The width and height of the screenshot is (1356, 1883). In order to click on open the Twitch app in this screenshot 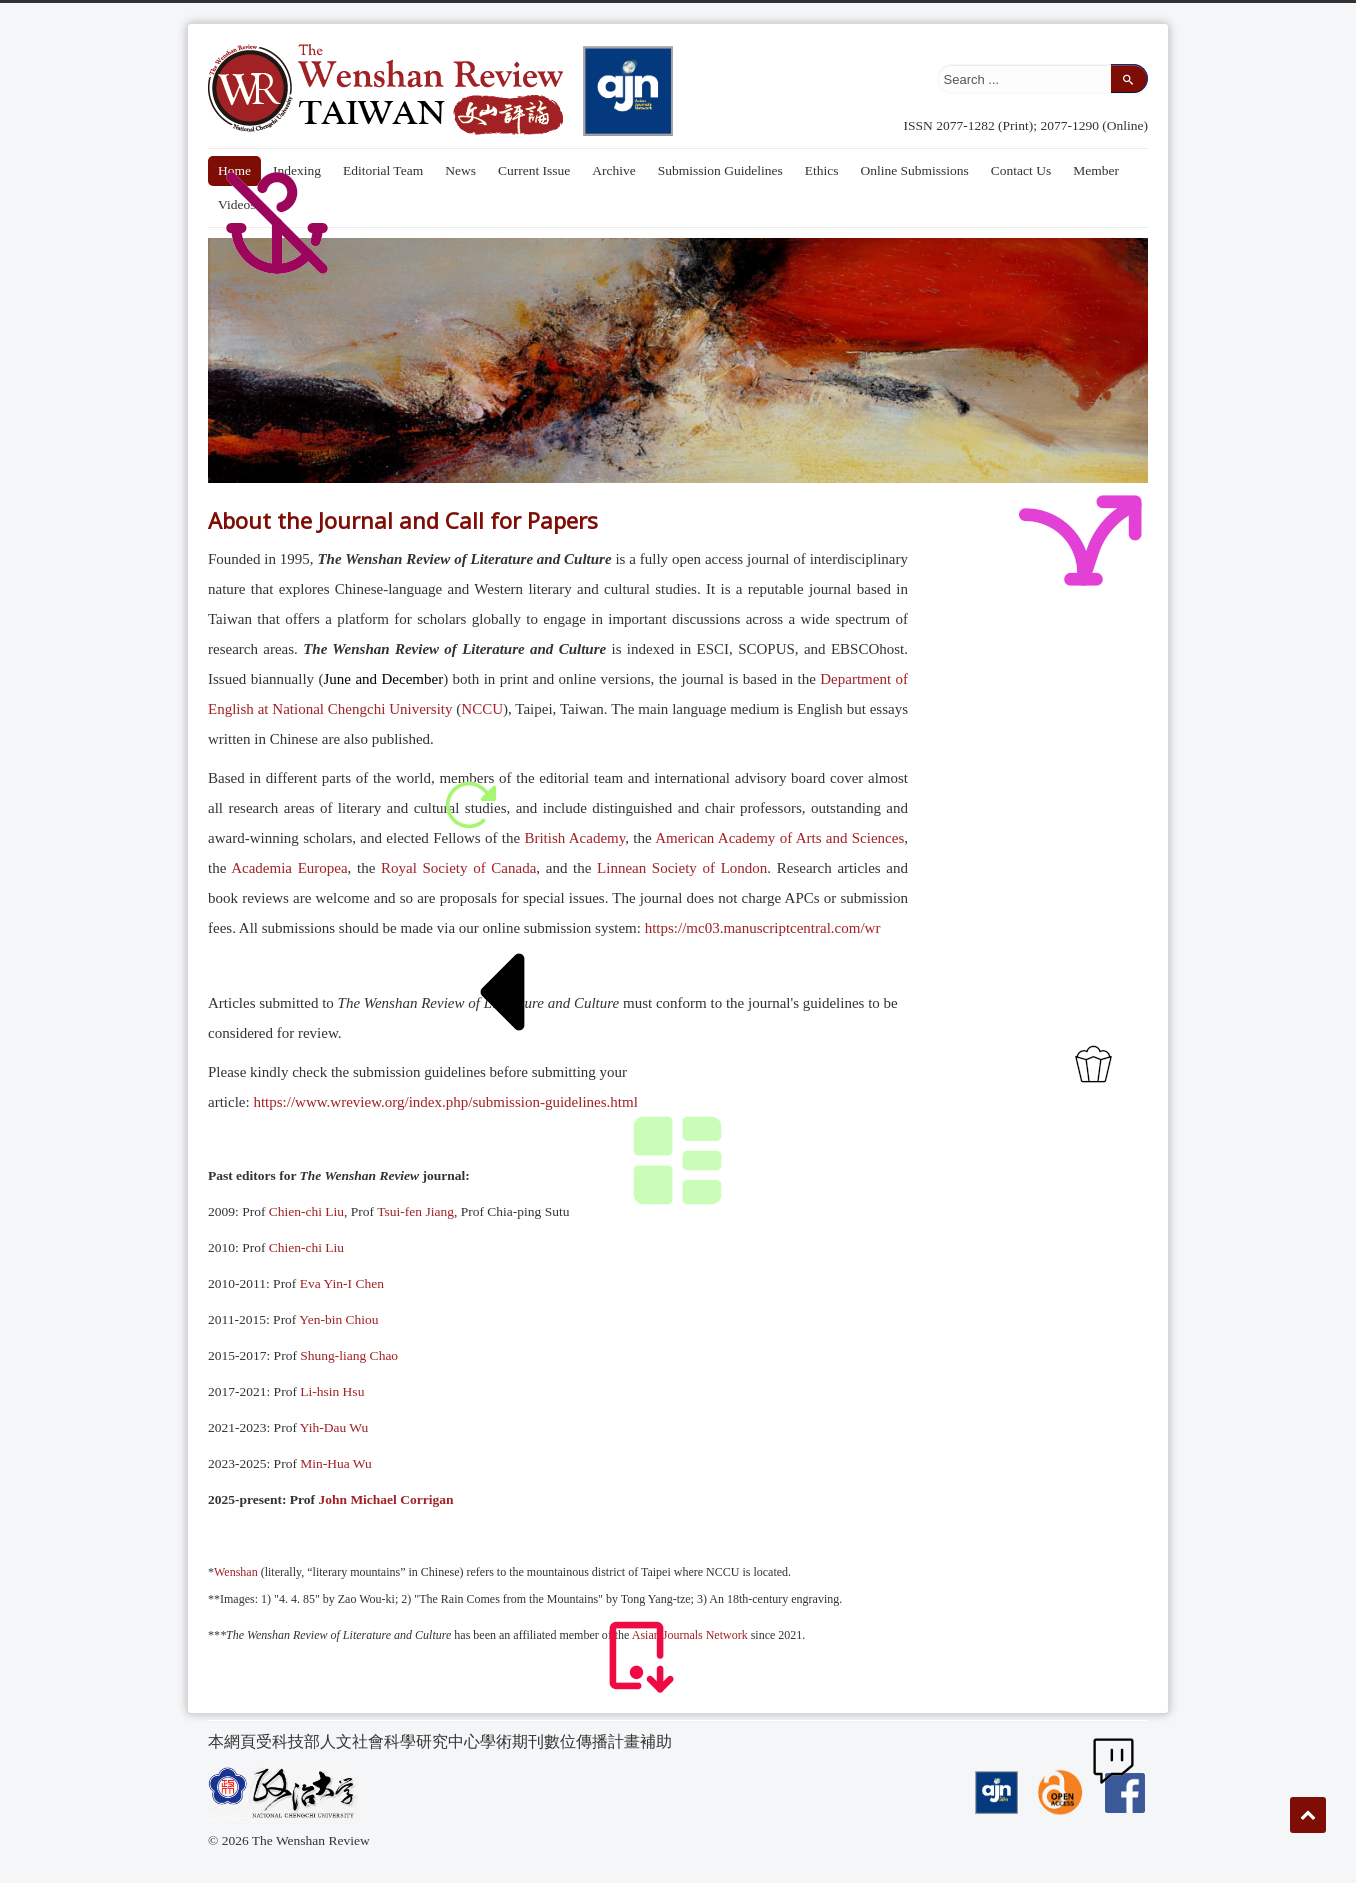, I will do `click(1113, 1758)`.